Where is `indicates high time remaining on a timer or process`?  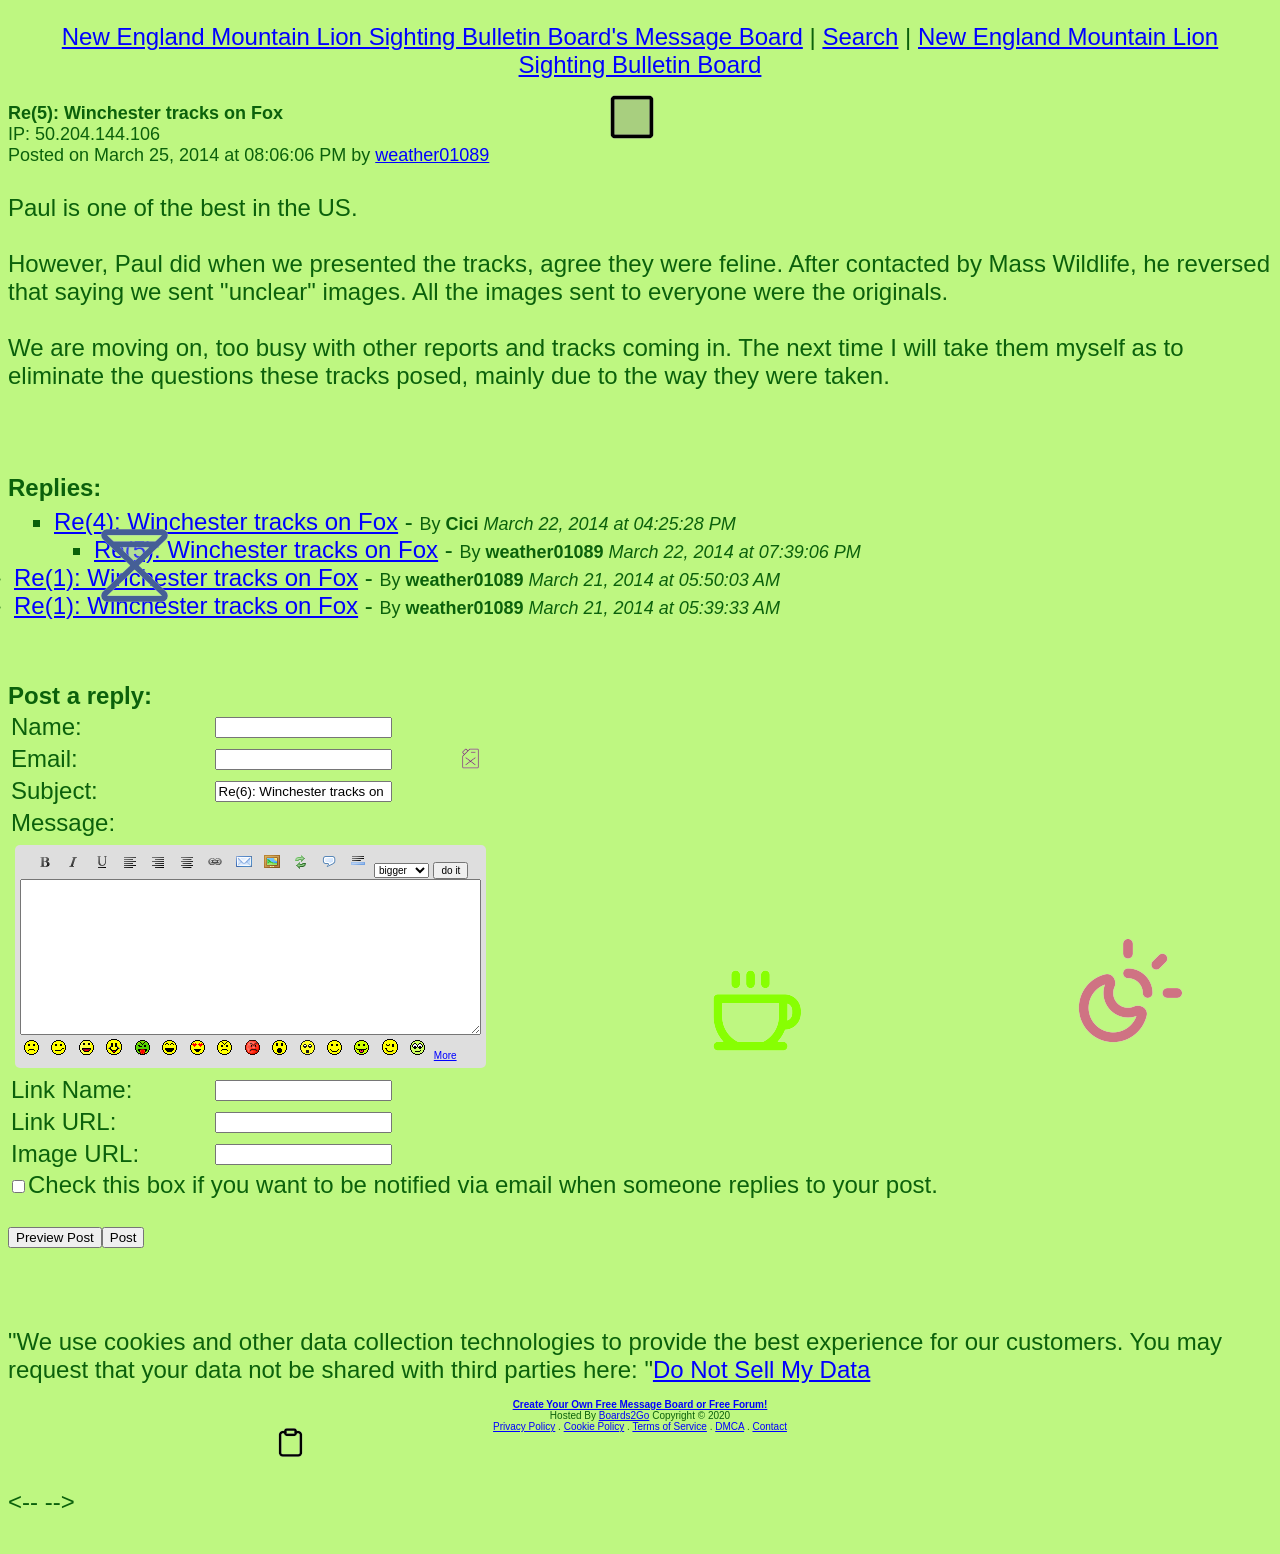
indicates high time remaining on a timer or process is located at coordinates (134, 565).